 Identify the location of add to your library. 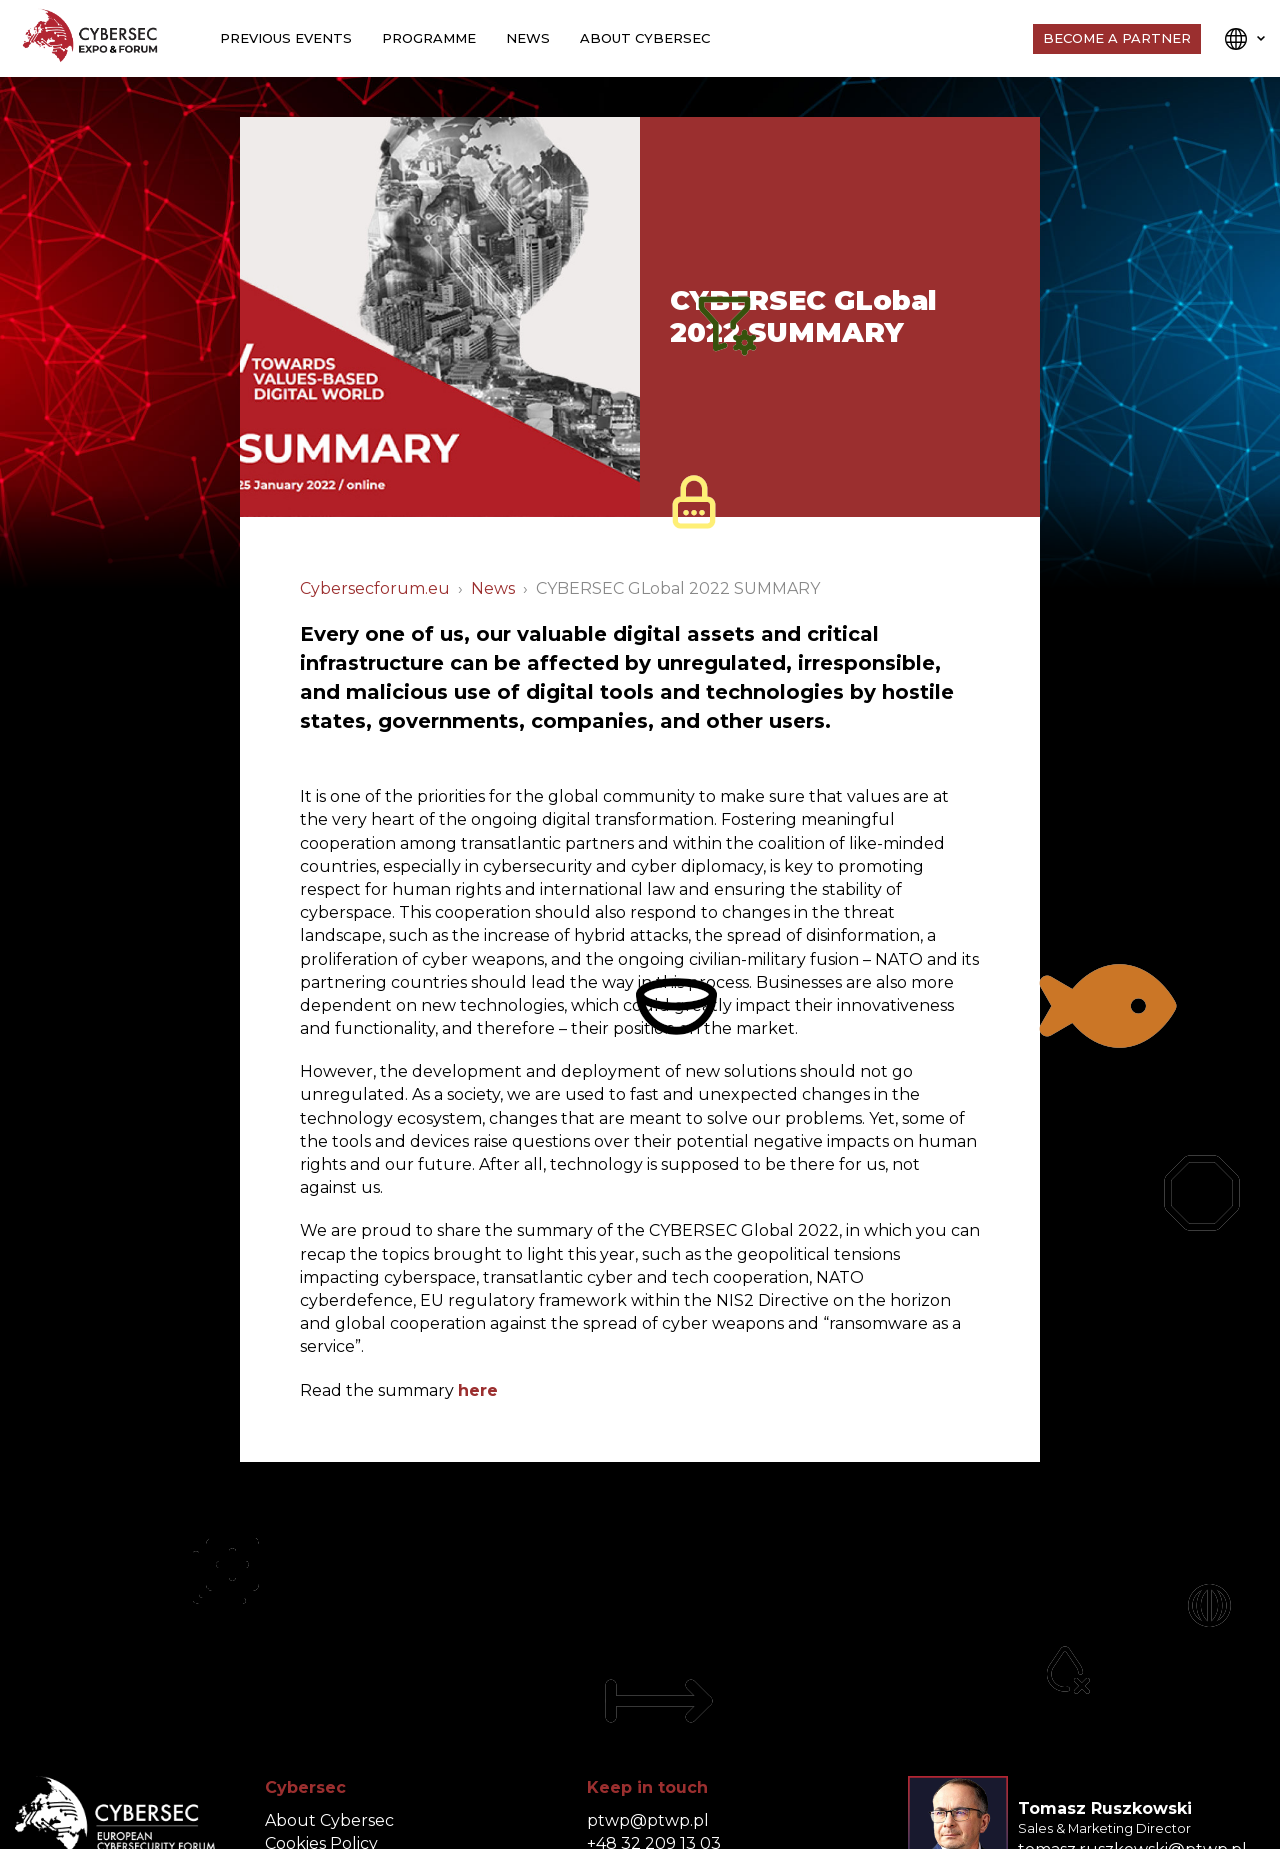
(226, 1571).